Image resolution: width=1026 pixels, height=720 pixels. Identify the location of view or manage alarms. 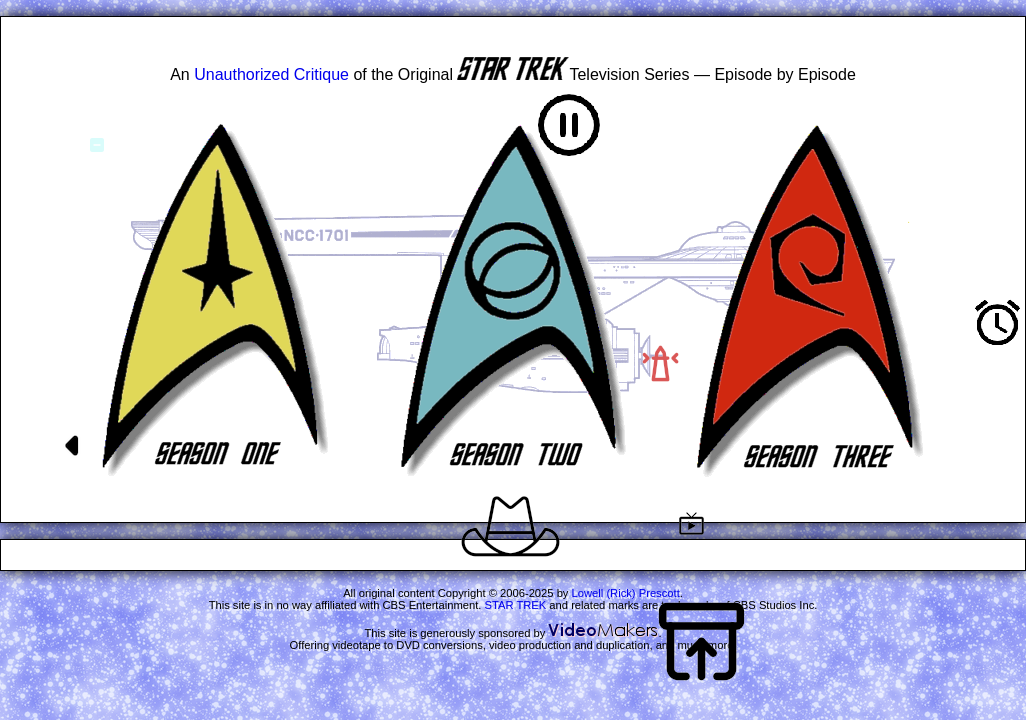
(997, 322).